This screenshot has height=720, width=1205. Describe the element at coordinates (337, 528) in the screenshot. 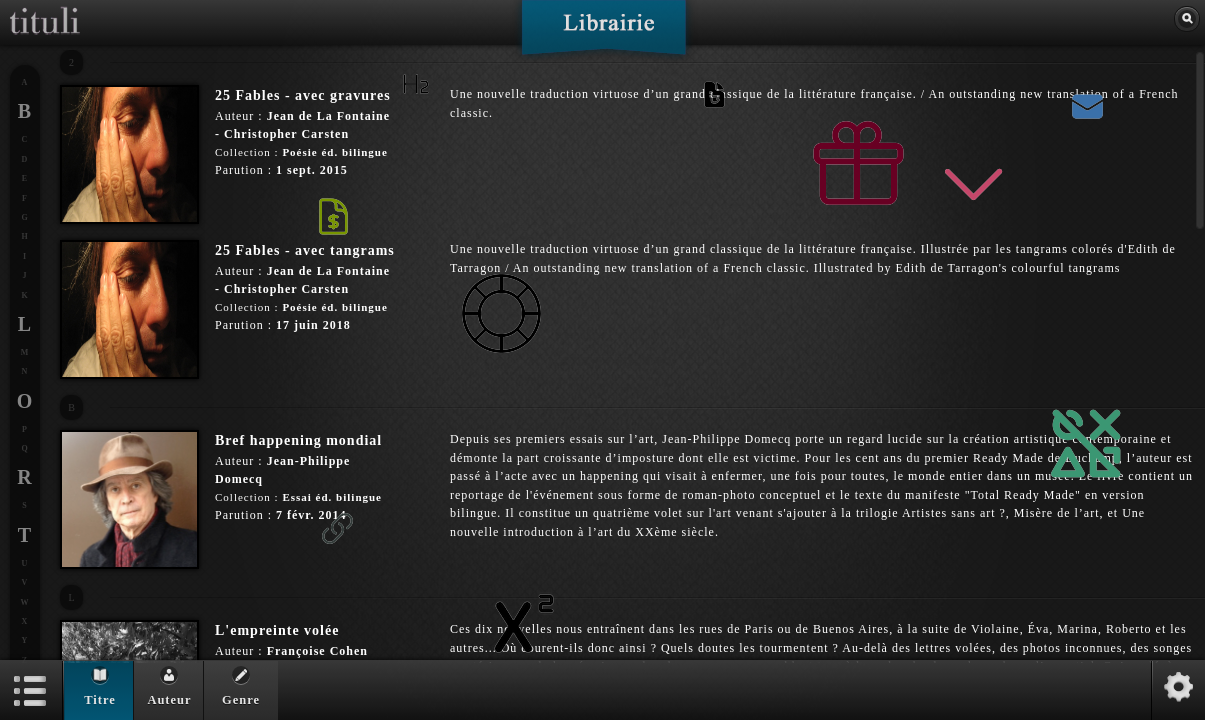

I see `copy or share a link` at that location.